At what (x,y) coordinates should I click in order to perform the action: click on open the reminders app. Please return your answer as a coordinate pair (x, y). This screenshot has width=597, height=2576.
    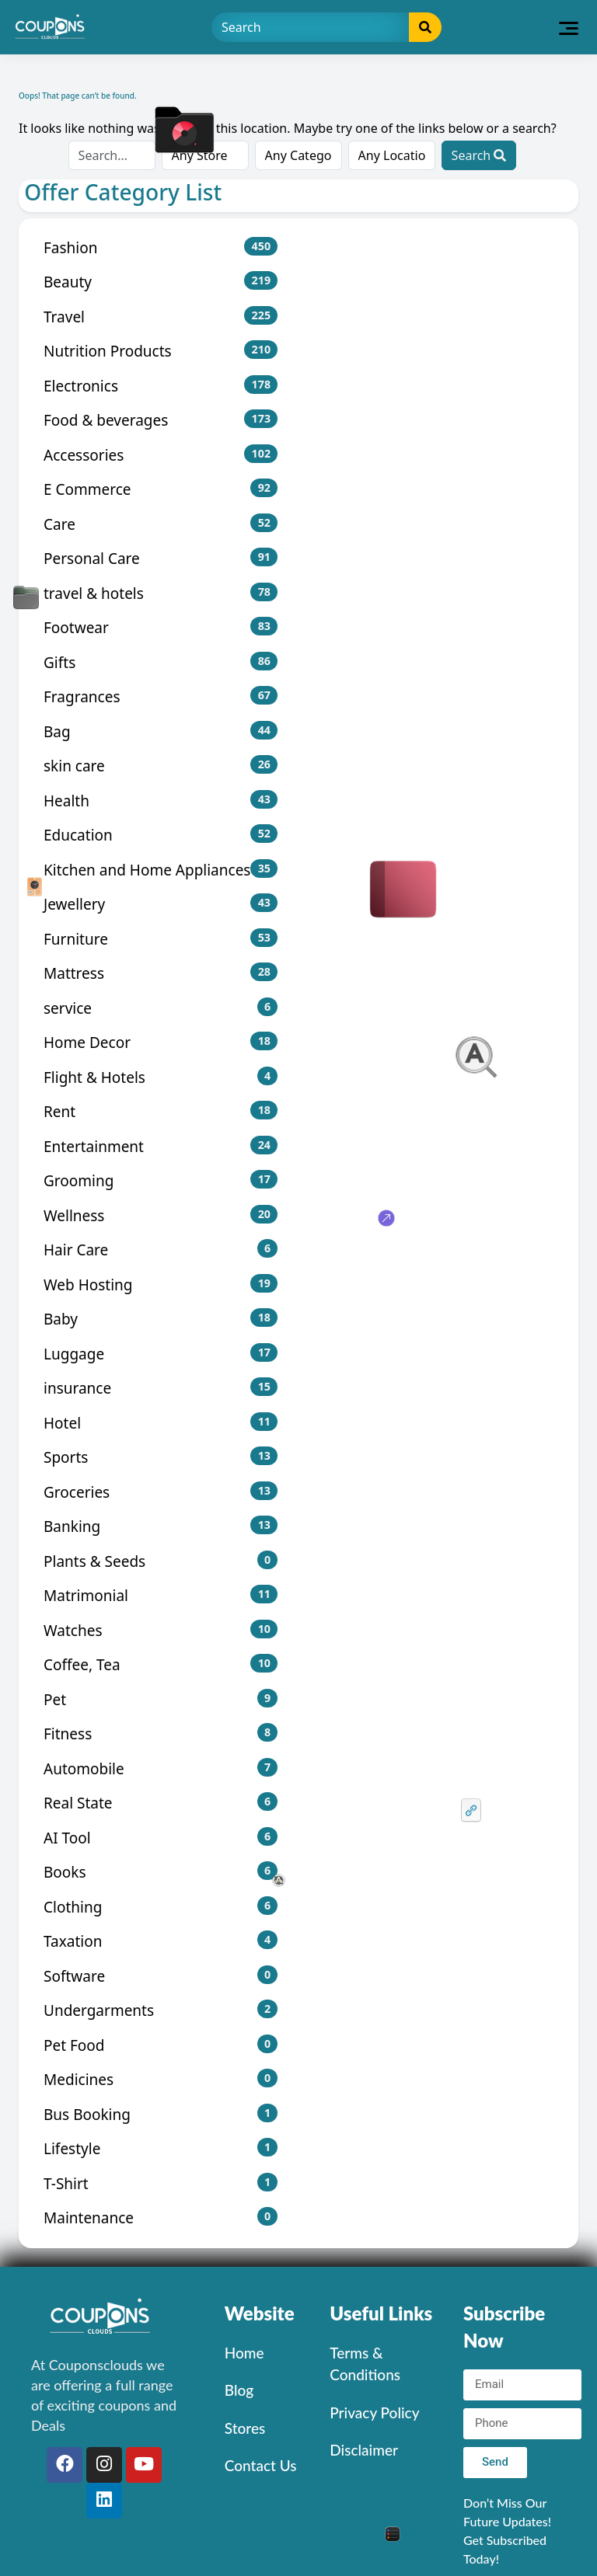
    Looking at the image, I should click on (393, 2534).